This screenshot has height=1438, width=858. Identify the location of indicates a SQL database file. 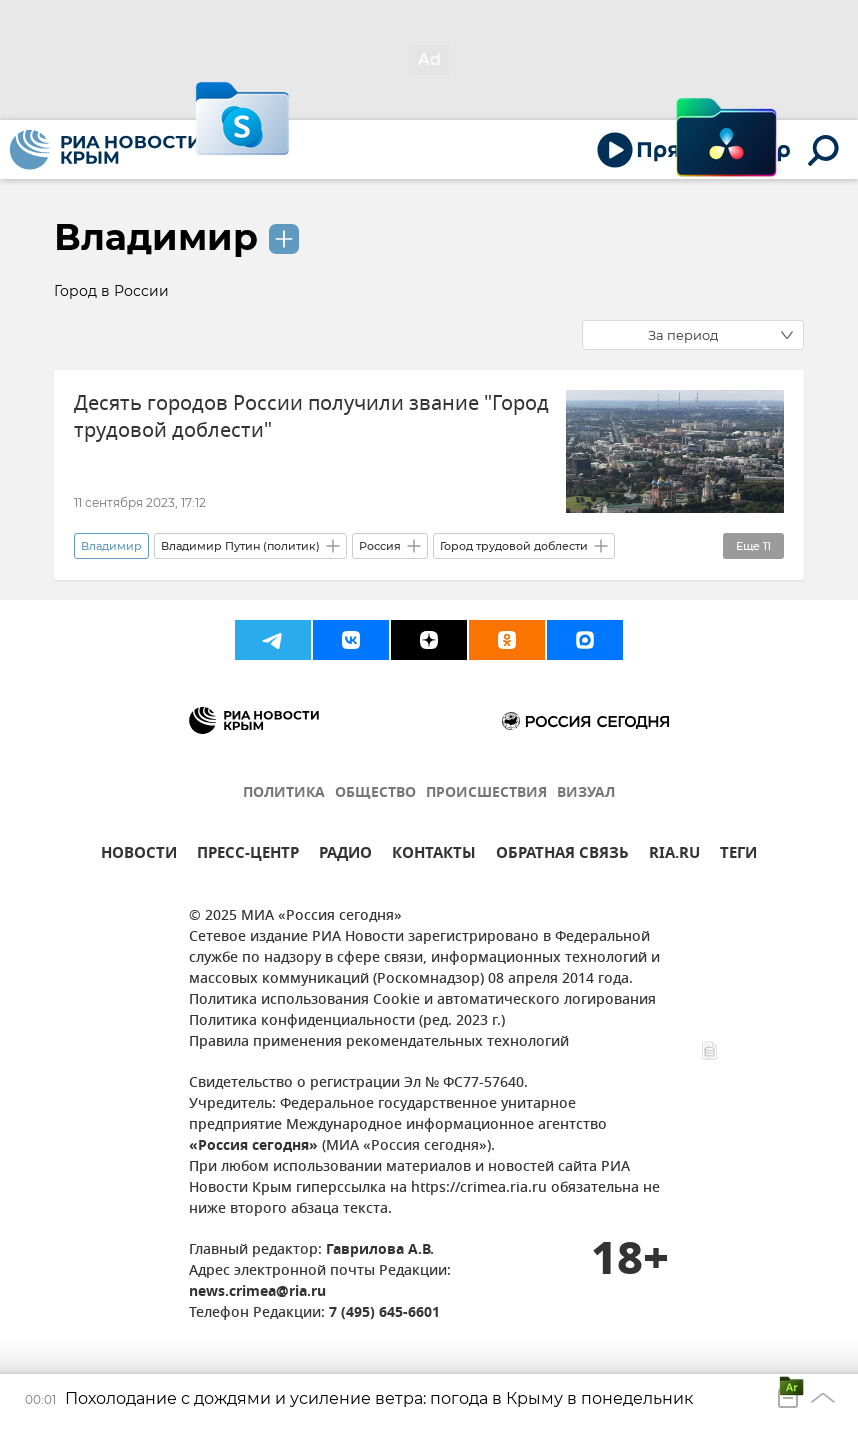
(709, 1050).